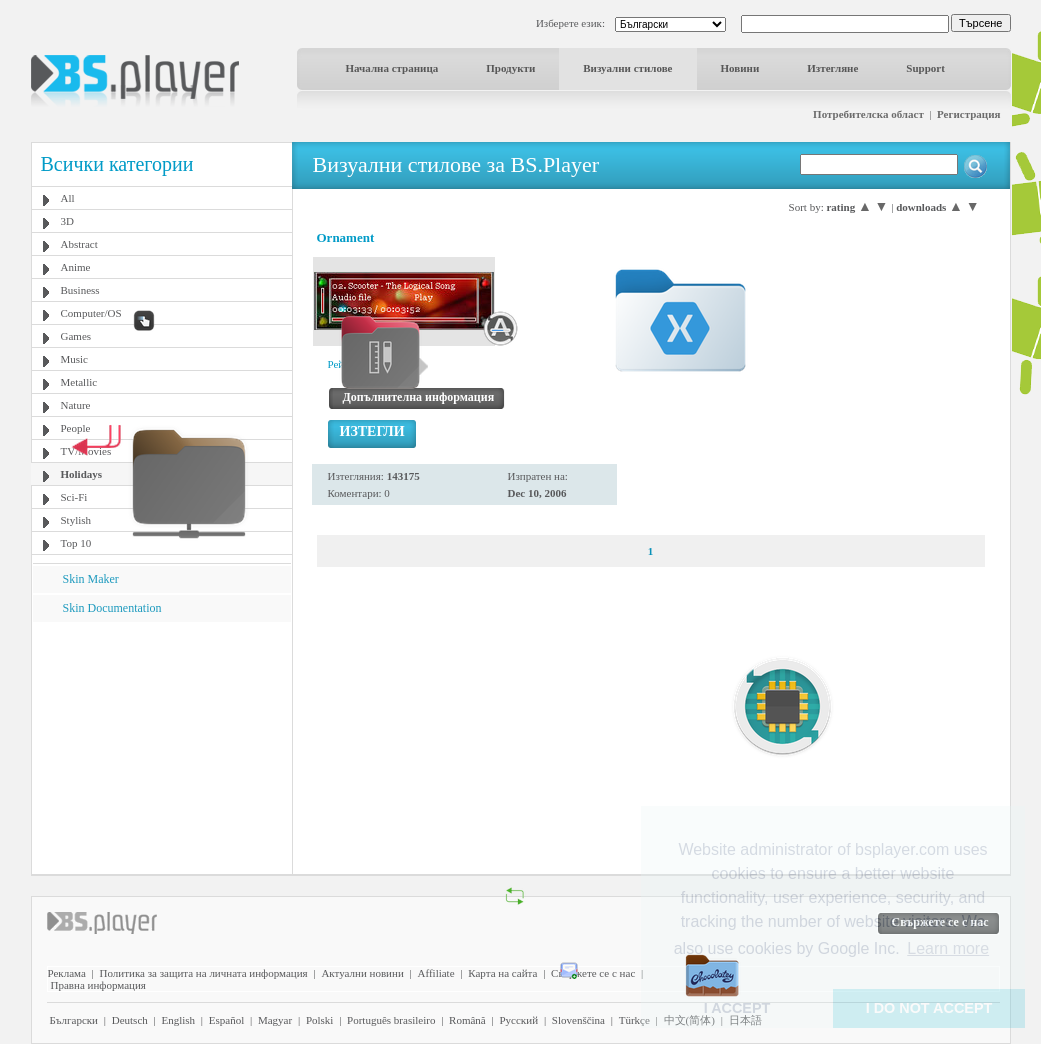 This screenshot has height=1044, width=1041. What do you see at coordinates (680, 324) in the screenshot?
I see `open Xamarin project files folder` at bounding box center [680, 324].